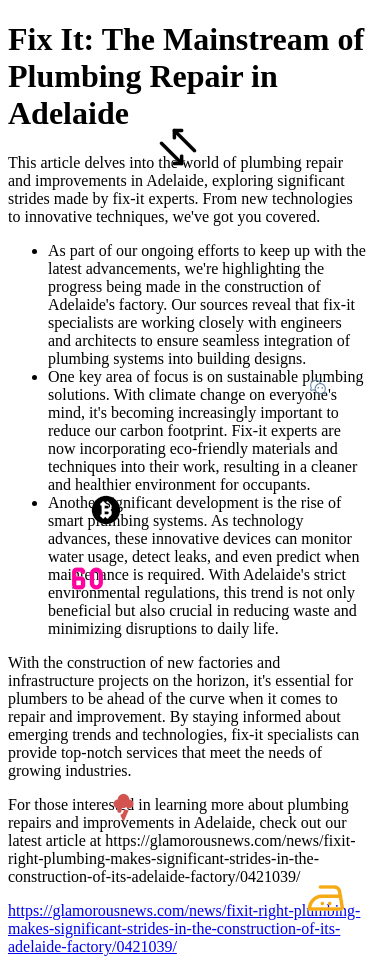 The width and height of the screenshot is (375, 972). Describe the element at coordinates (123, 807) in the screenshot. I see `browse desserts or sweet treats` at that location.